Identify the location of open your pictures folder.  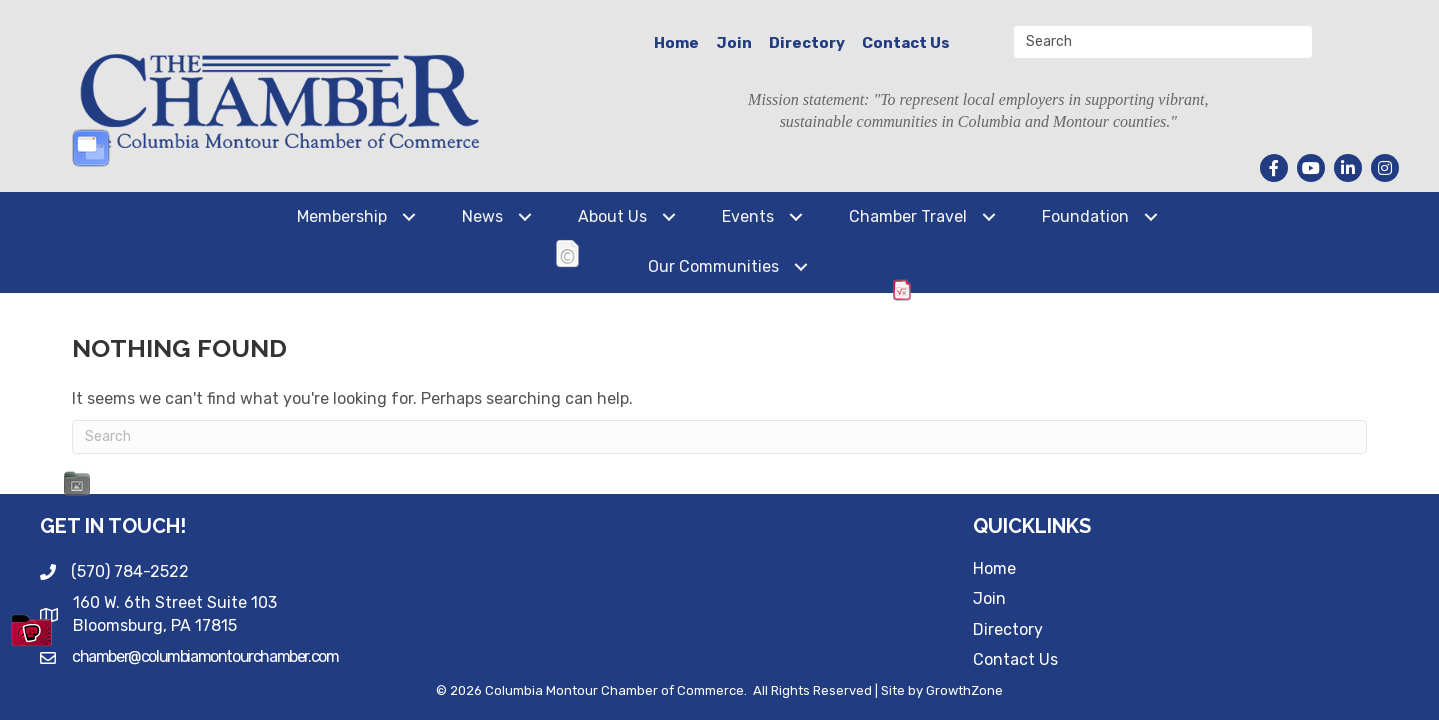
(77, 483).